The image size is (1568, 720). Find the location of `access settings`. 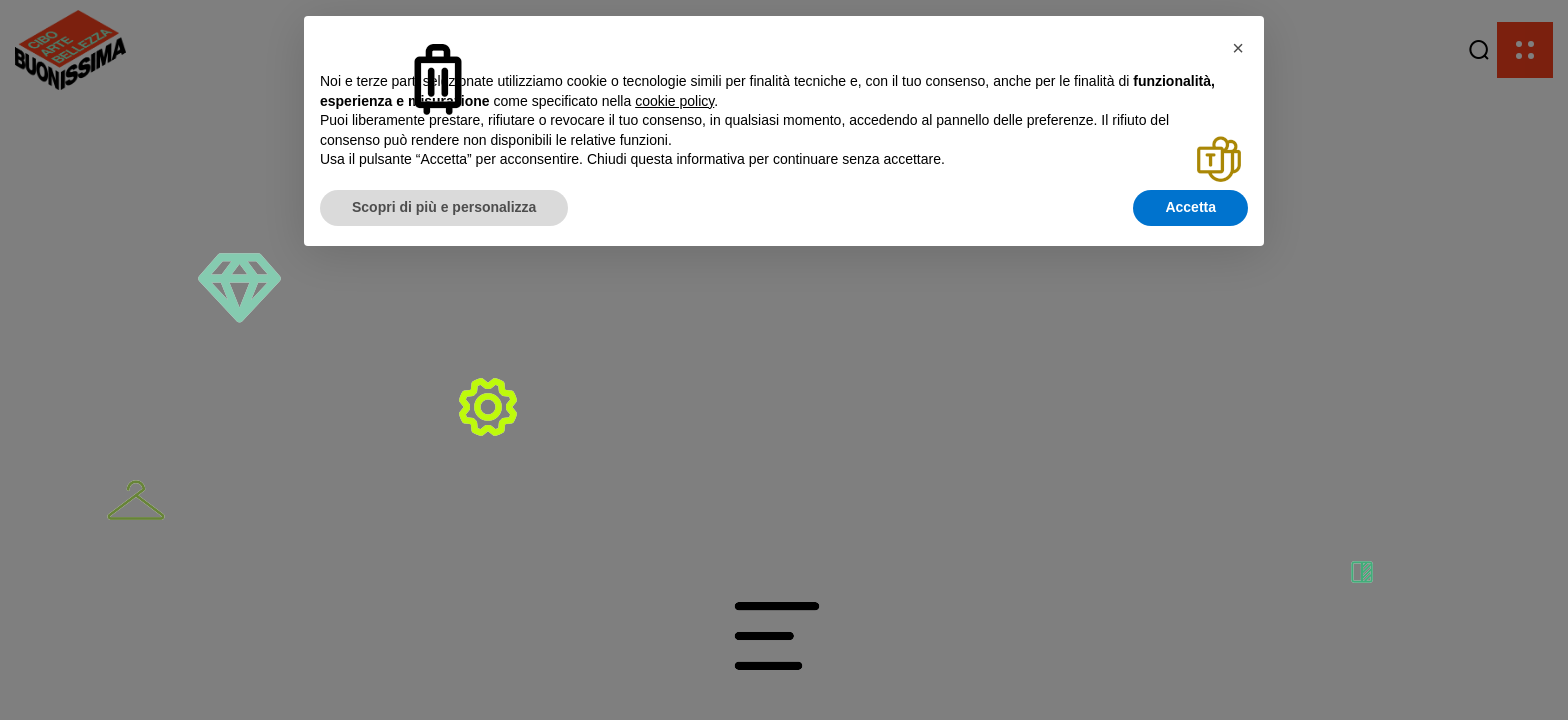

access settings is located at coordinates (488, 407).